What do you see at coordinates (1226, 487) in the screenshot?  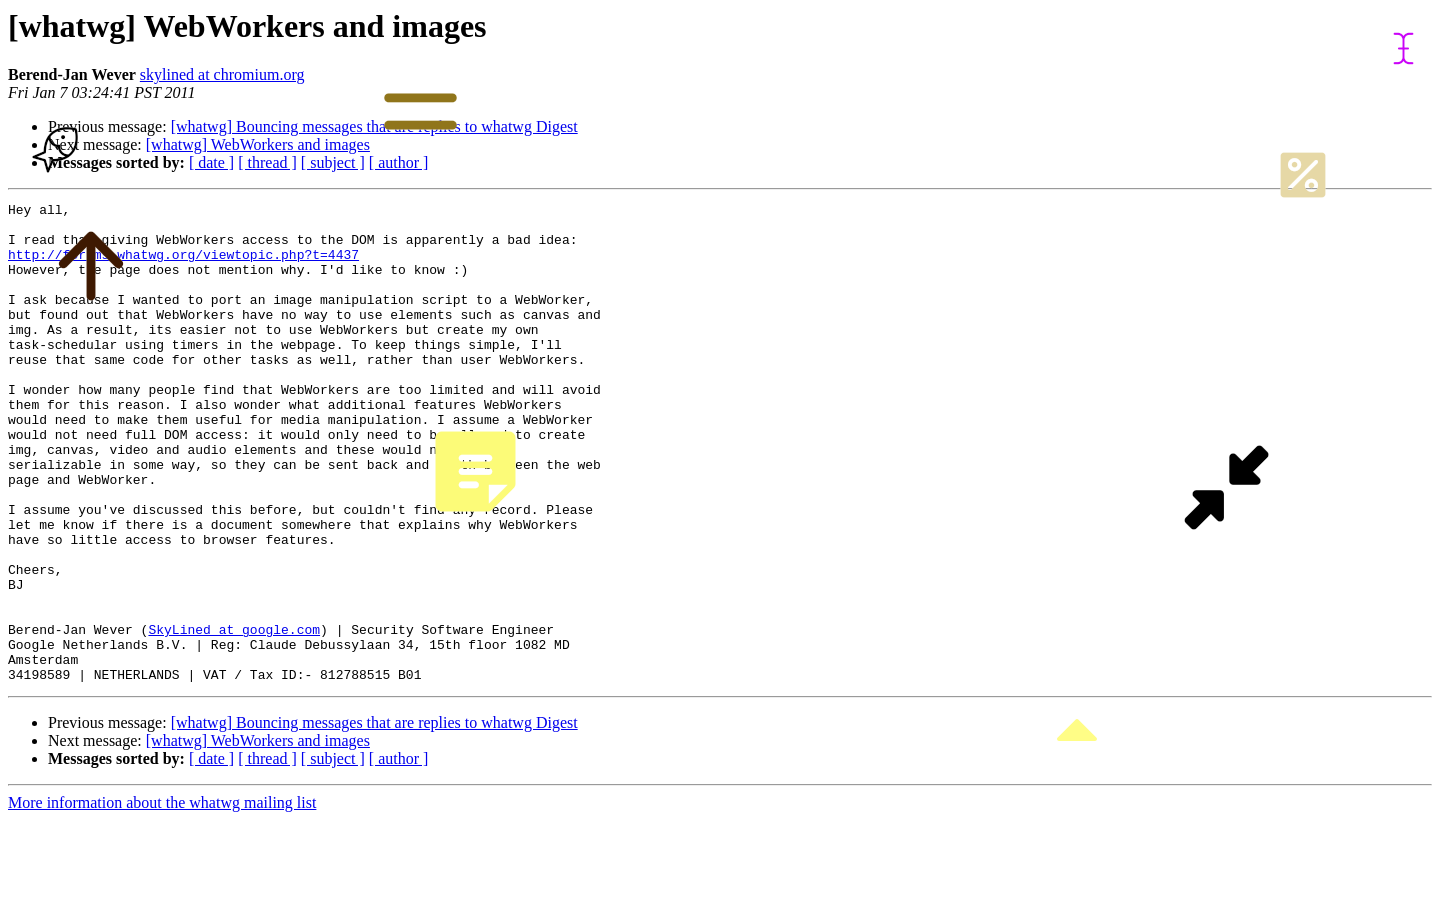 I see `exit fullscreen mode` at bounding box center [1226, 487].